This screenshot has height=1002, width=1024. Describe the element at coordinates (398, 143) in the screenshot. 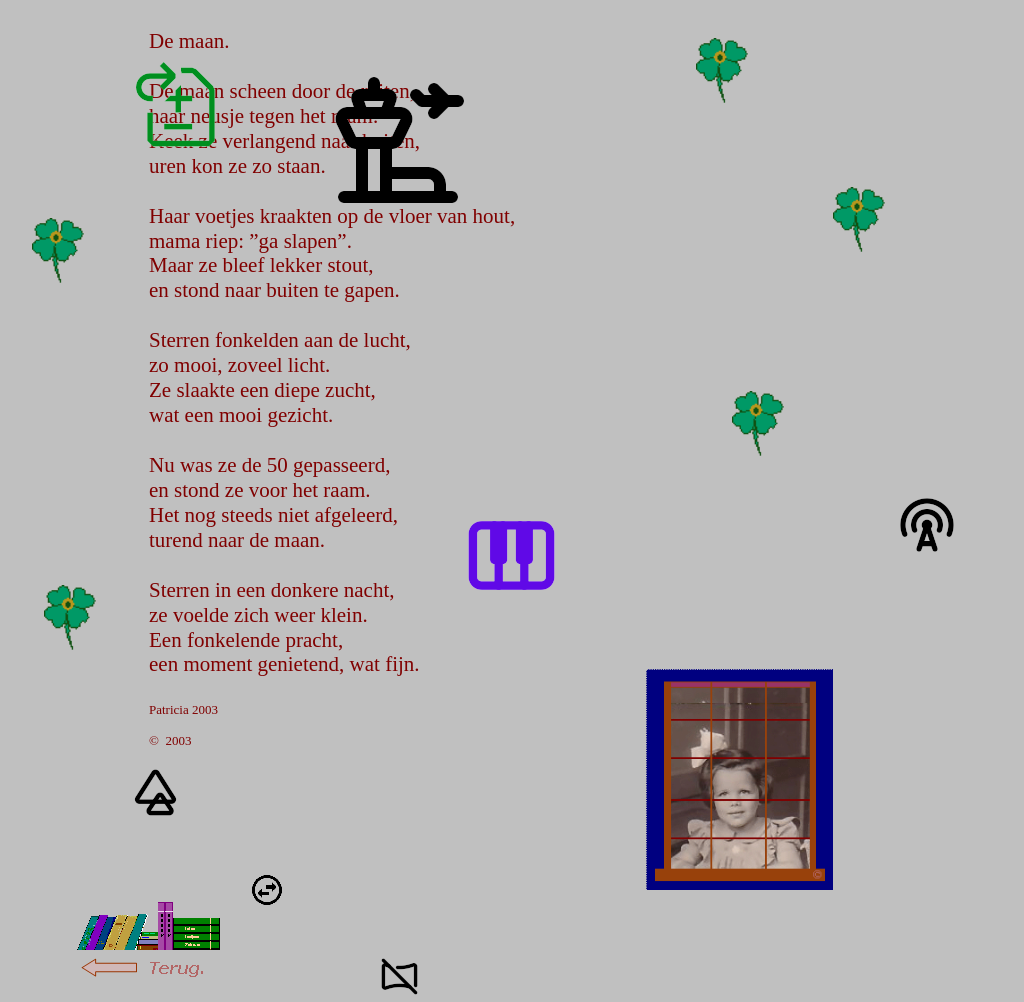

I see `navigate to airport information` at that location.